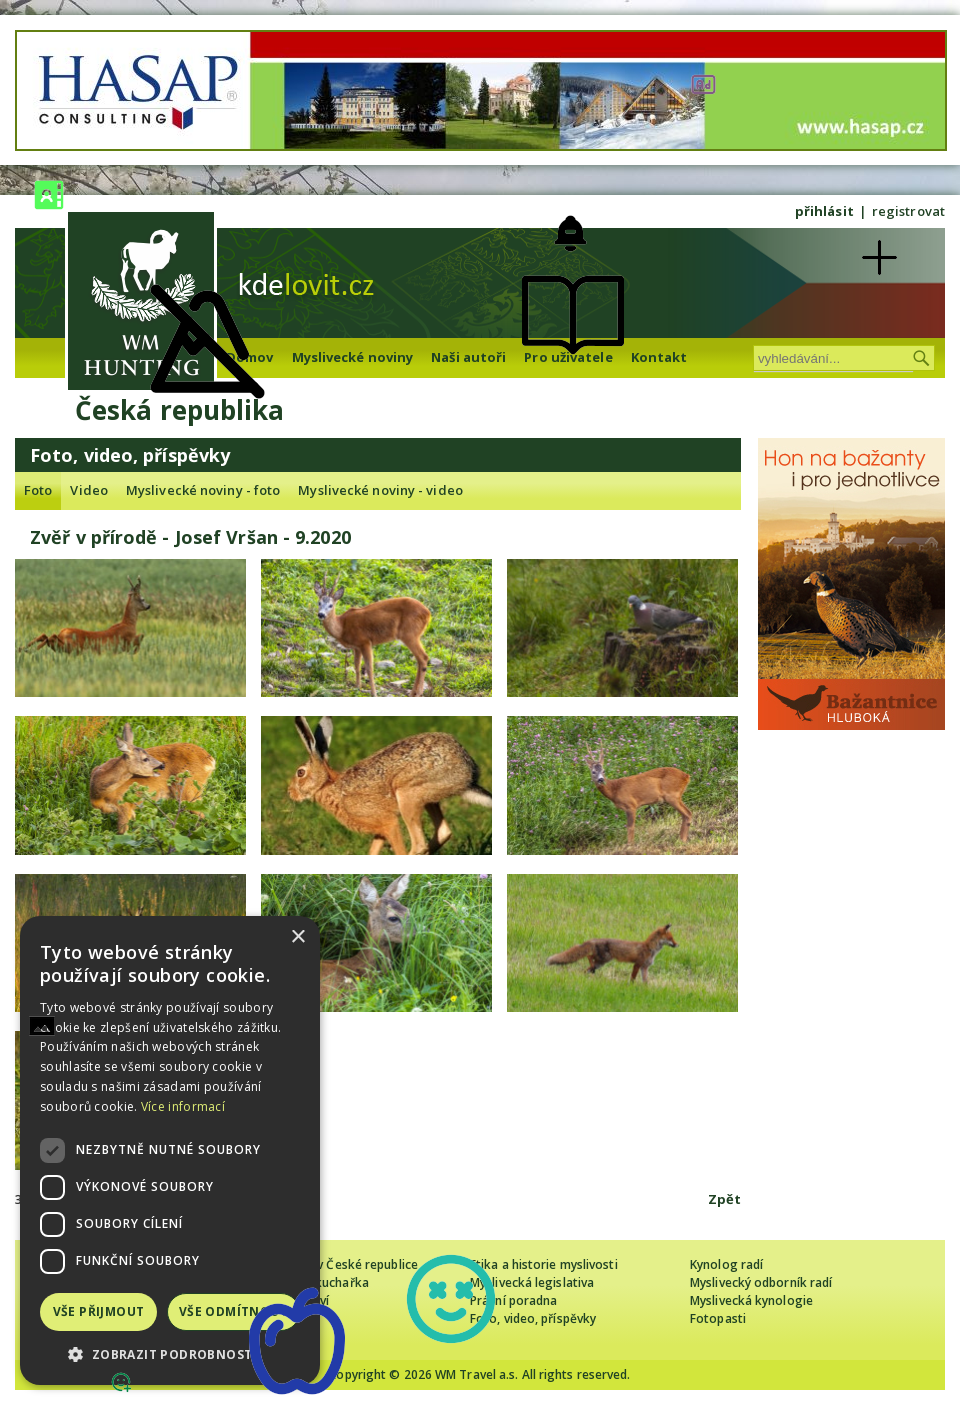  What do you see at coordinates (703, 84) in the screenshot?
I see `indicates sponsored or advertising content` at bounding box center [703, 84].